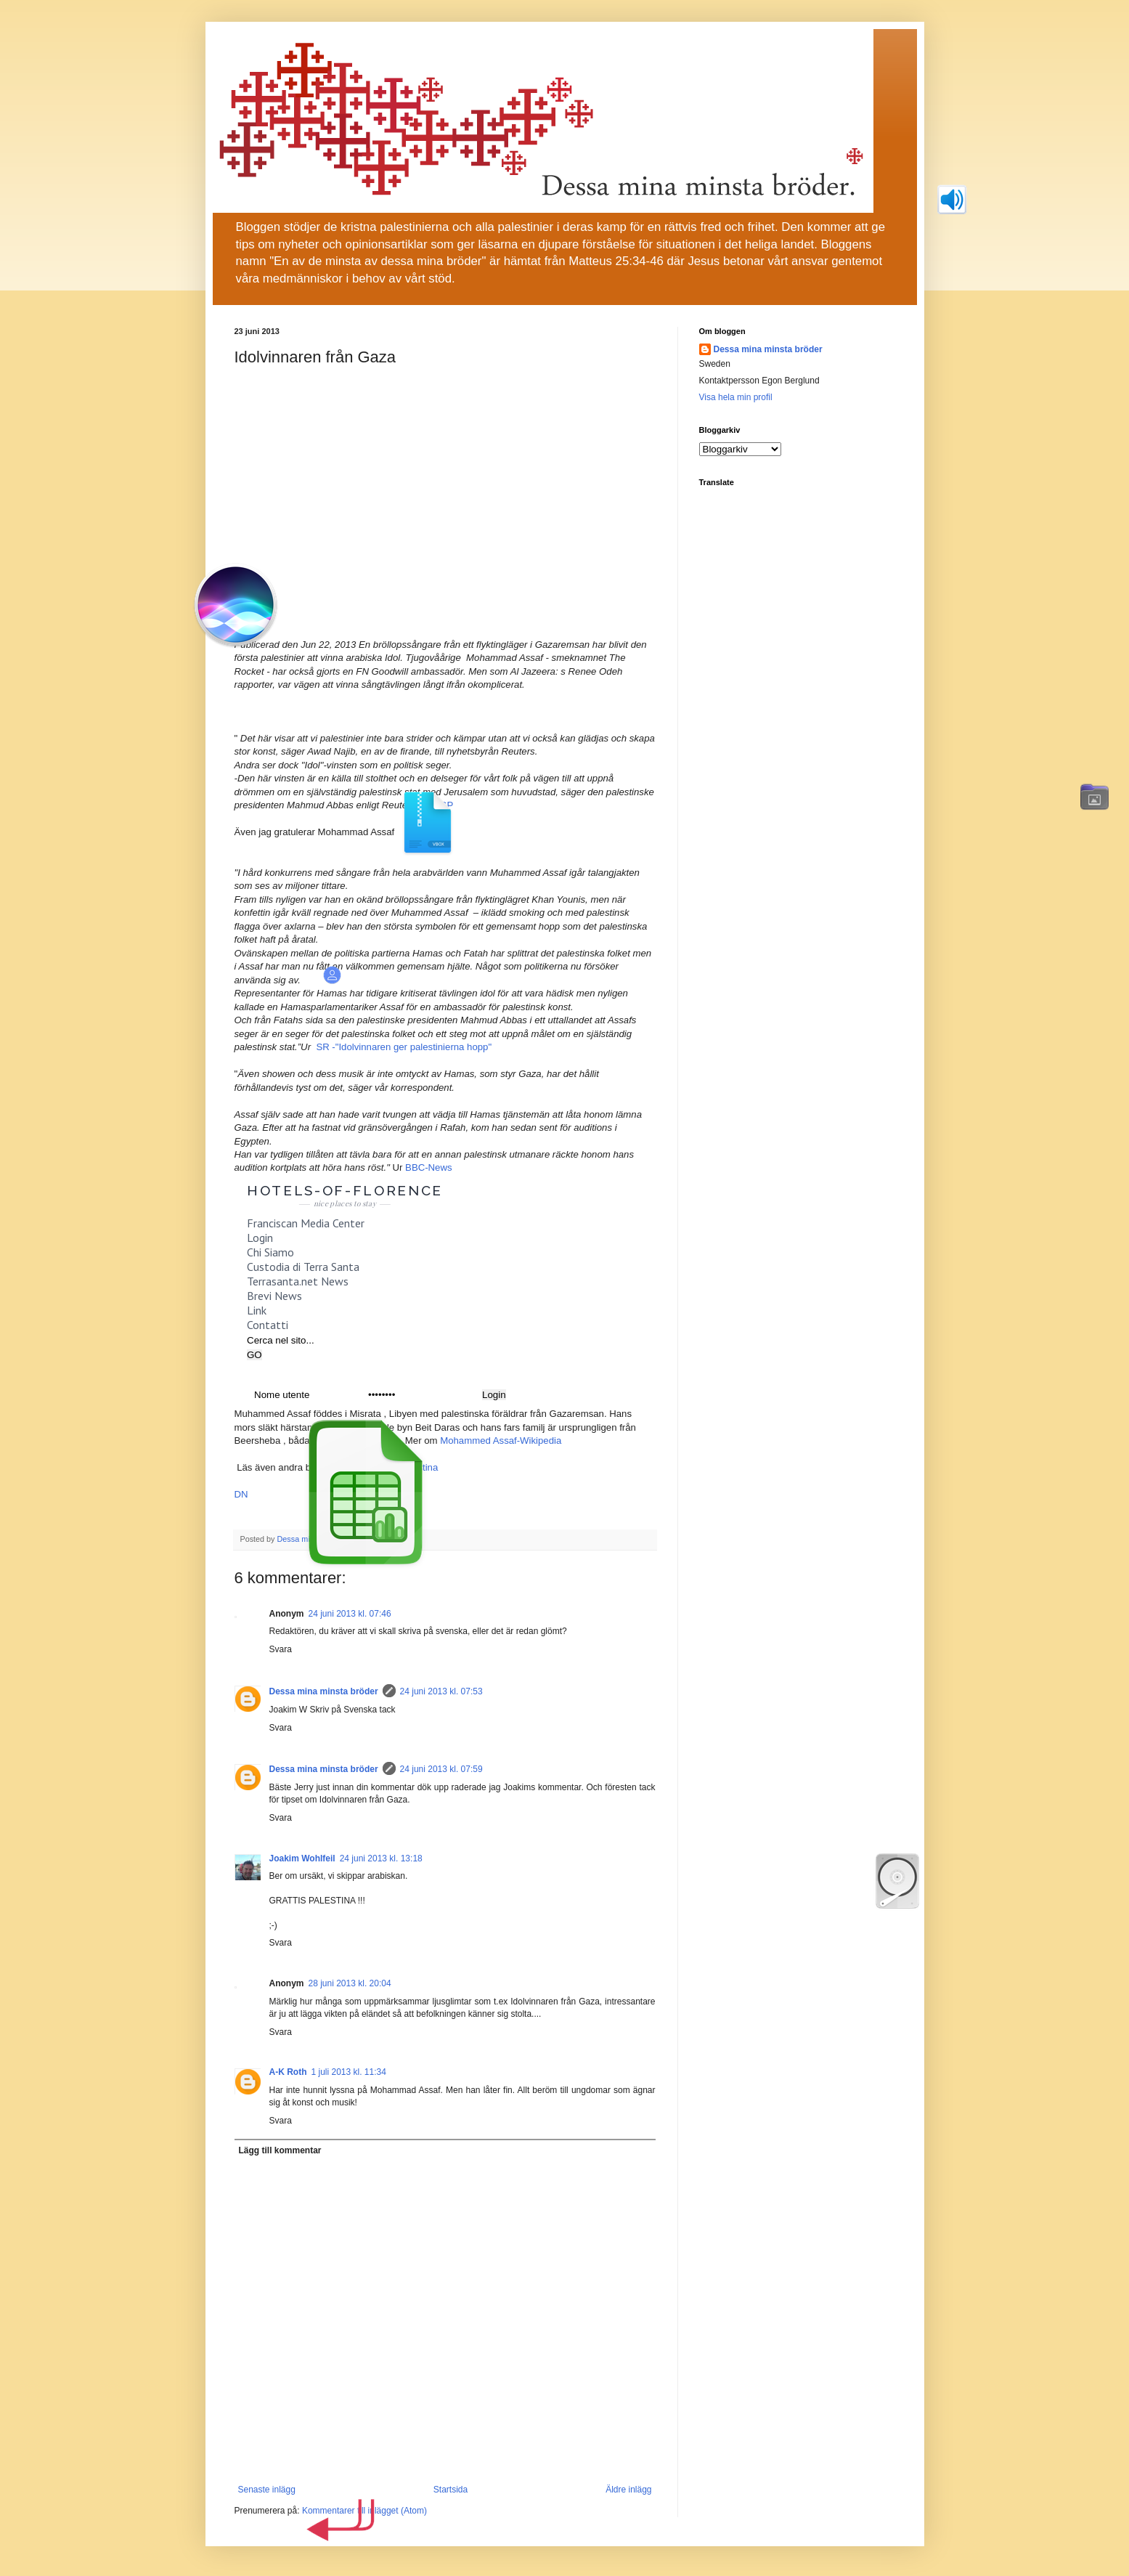  I want to click on open a libreoffice calc spreadsheet file, so click(365, 1492).